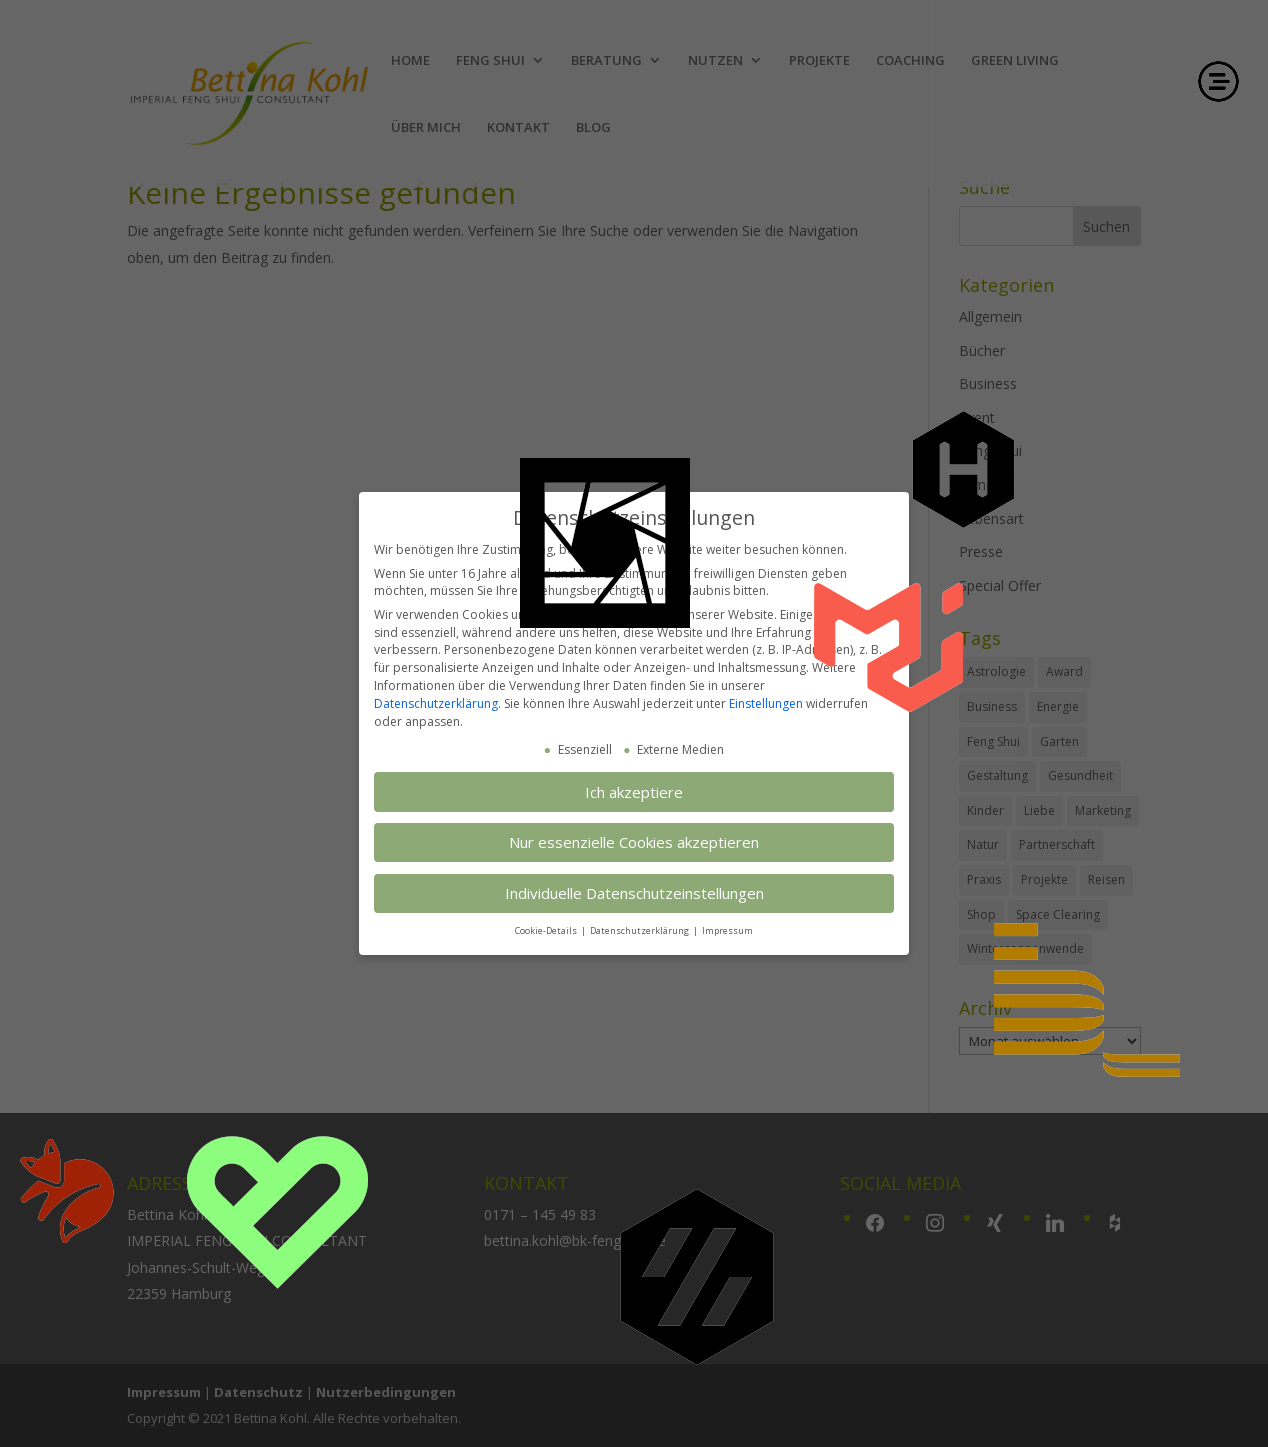  What do you see at coordinates (888, 647) in the screenshot?
I see `MUI (Material UI) brand logo` at bounding box center [888, 647].